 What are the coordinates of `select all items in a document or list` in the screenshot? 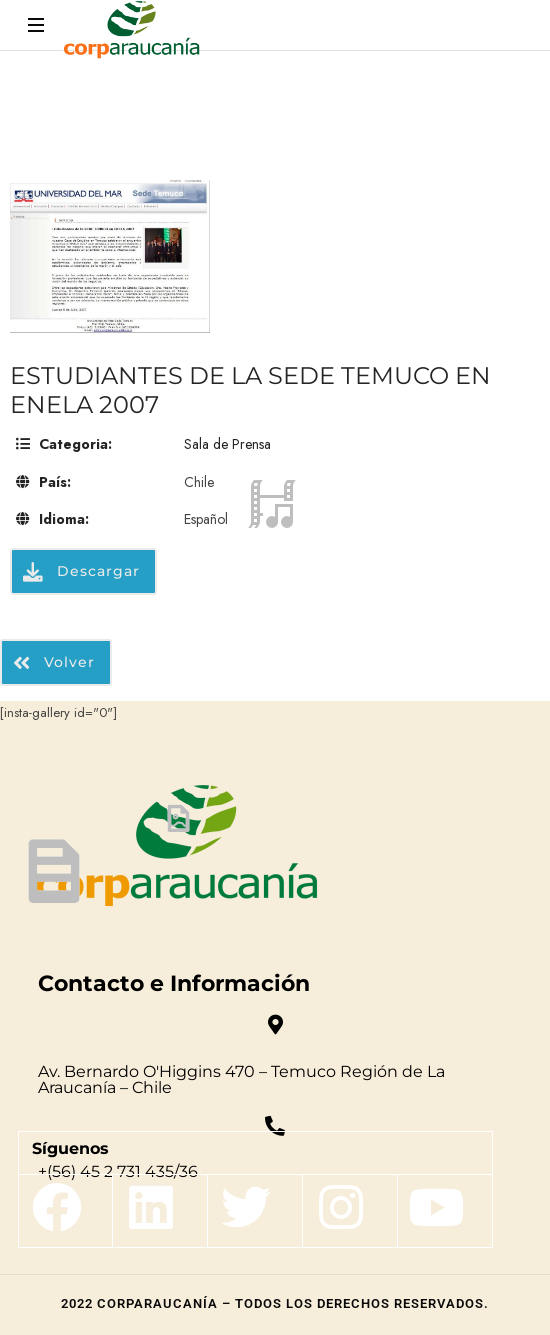 It's located at (54, 869).